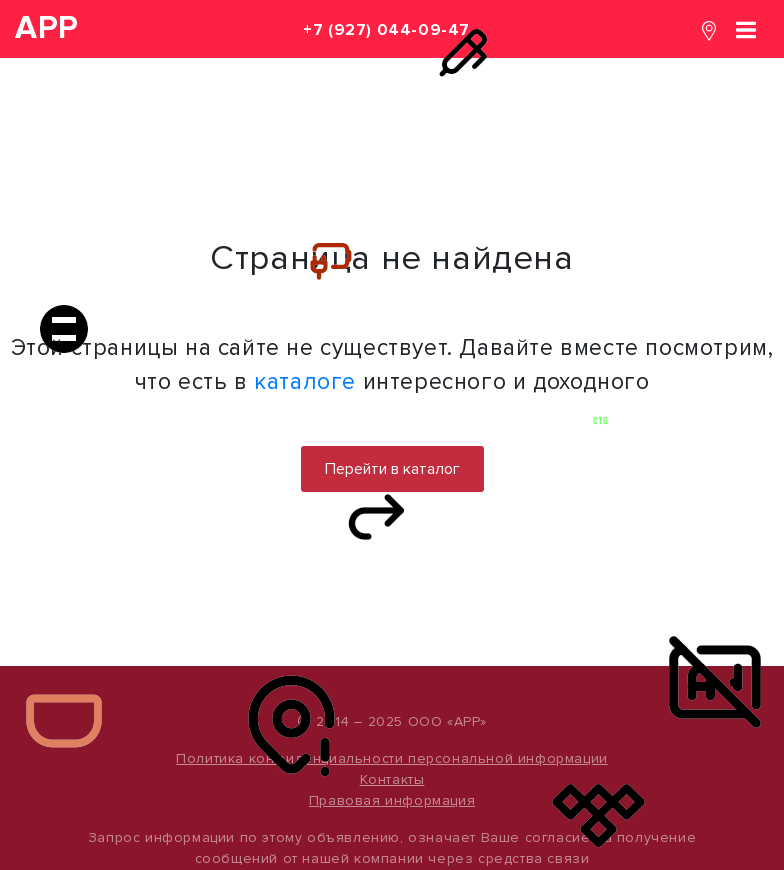 Image resolution: width=784 pixels, height=870 pixels. I want to click on disable advertisements, so click(715, 682).